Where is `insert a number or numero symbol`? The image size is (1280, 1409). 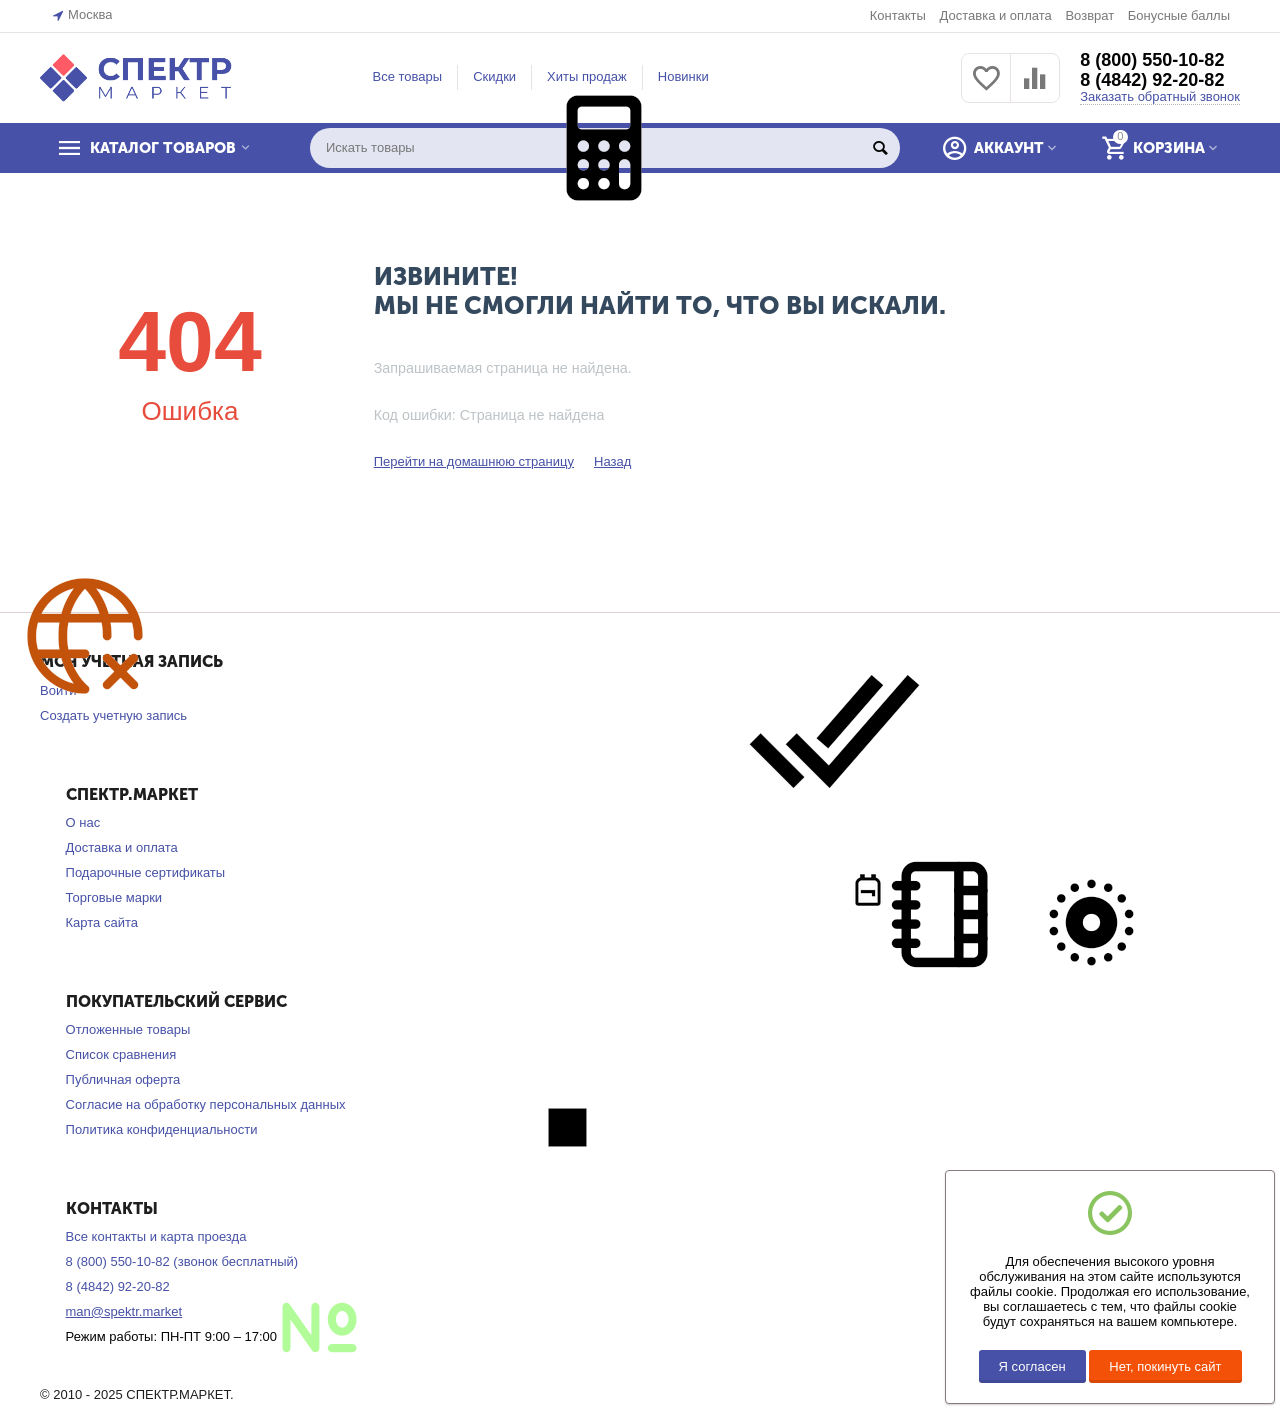
insert a number or numero symbol is located at coordinates (319, 1327).